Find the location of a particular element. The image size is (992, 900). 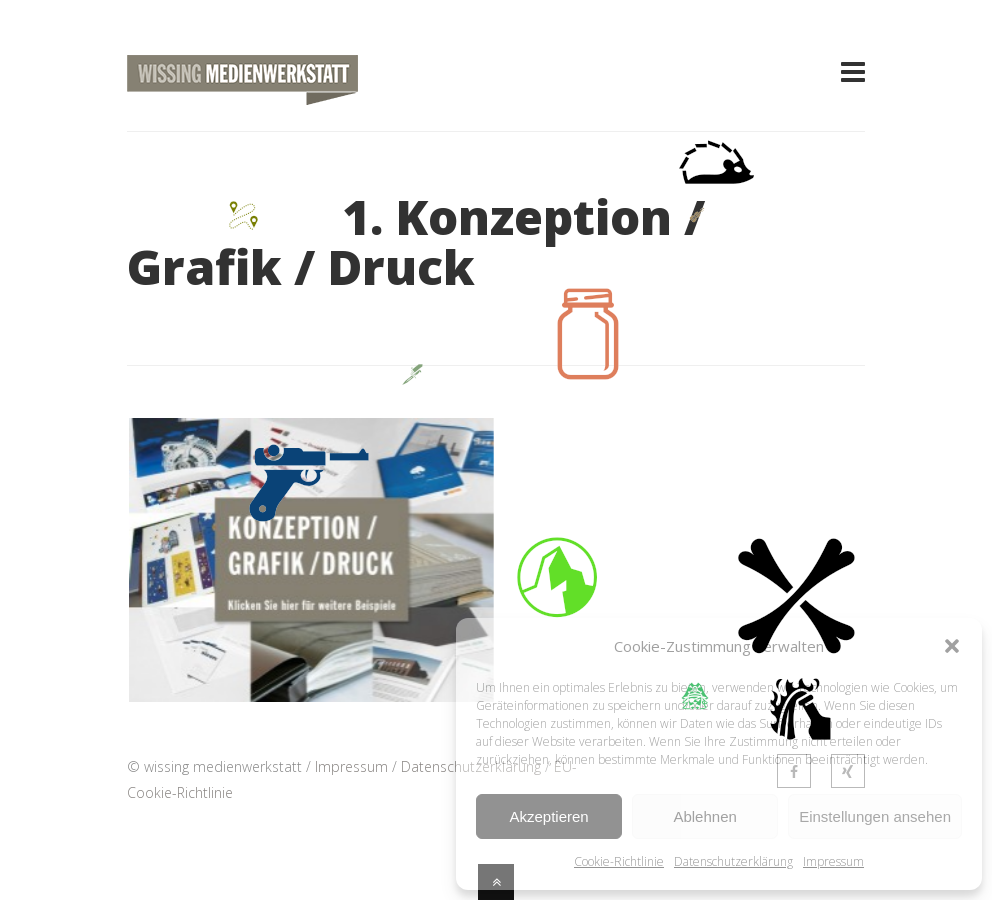

view mountain or peak location is located at coordinates (557, 577).